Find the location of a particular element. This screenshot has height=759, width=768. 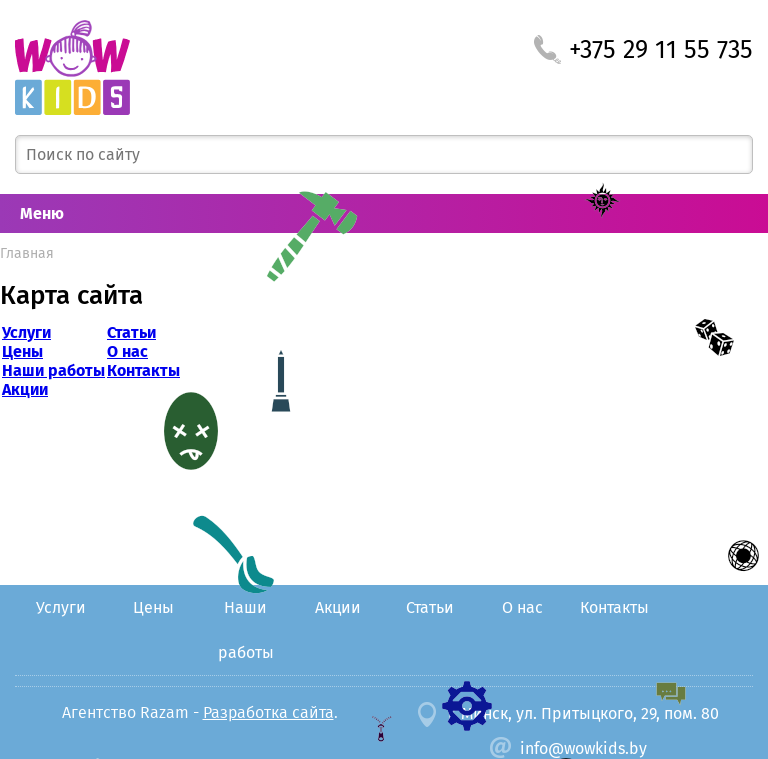

ice cream scoop tool or utensil icon is located at coordinates (233, 554).